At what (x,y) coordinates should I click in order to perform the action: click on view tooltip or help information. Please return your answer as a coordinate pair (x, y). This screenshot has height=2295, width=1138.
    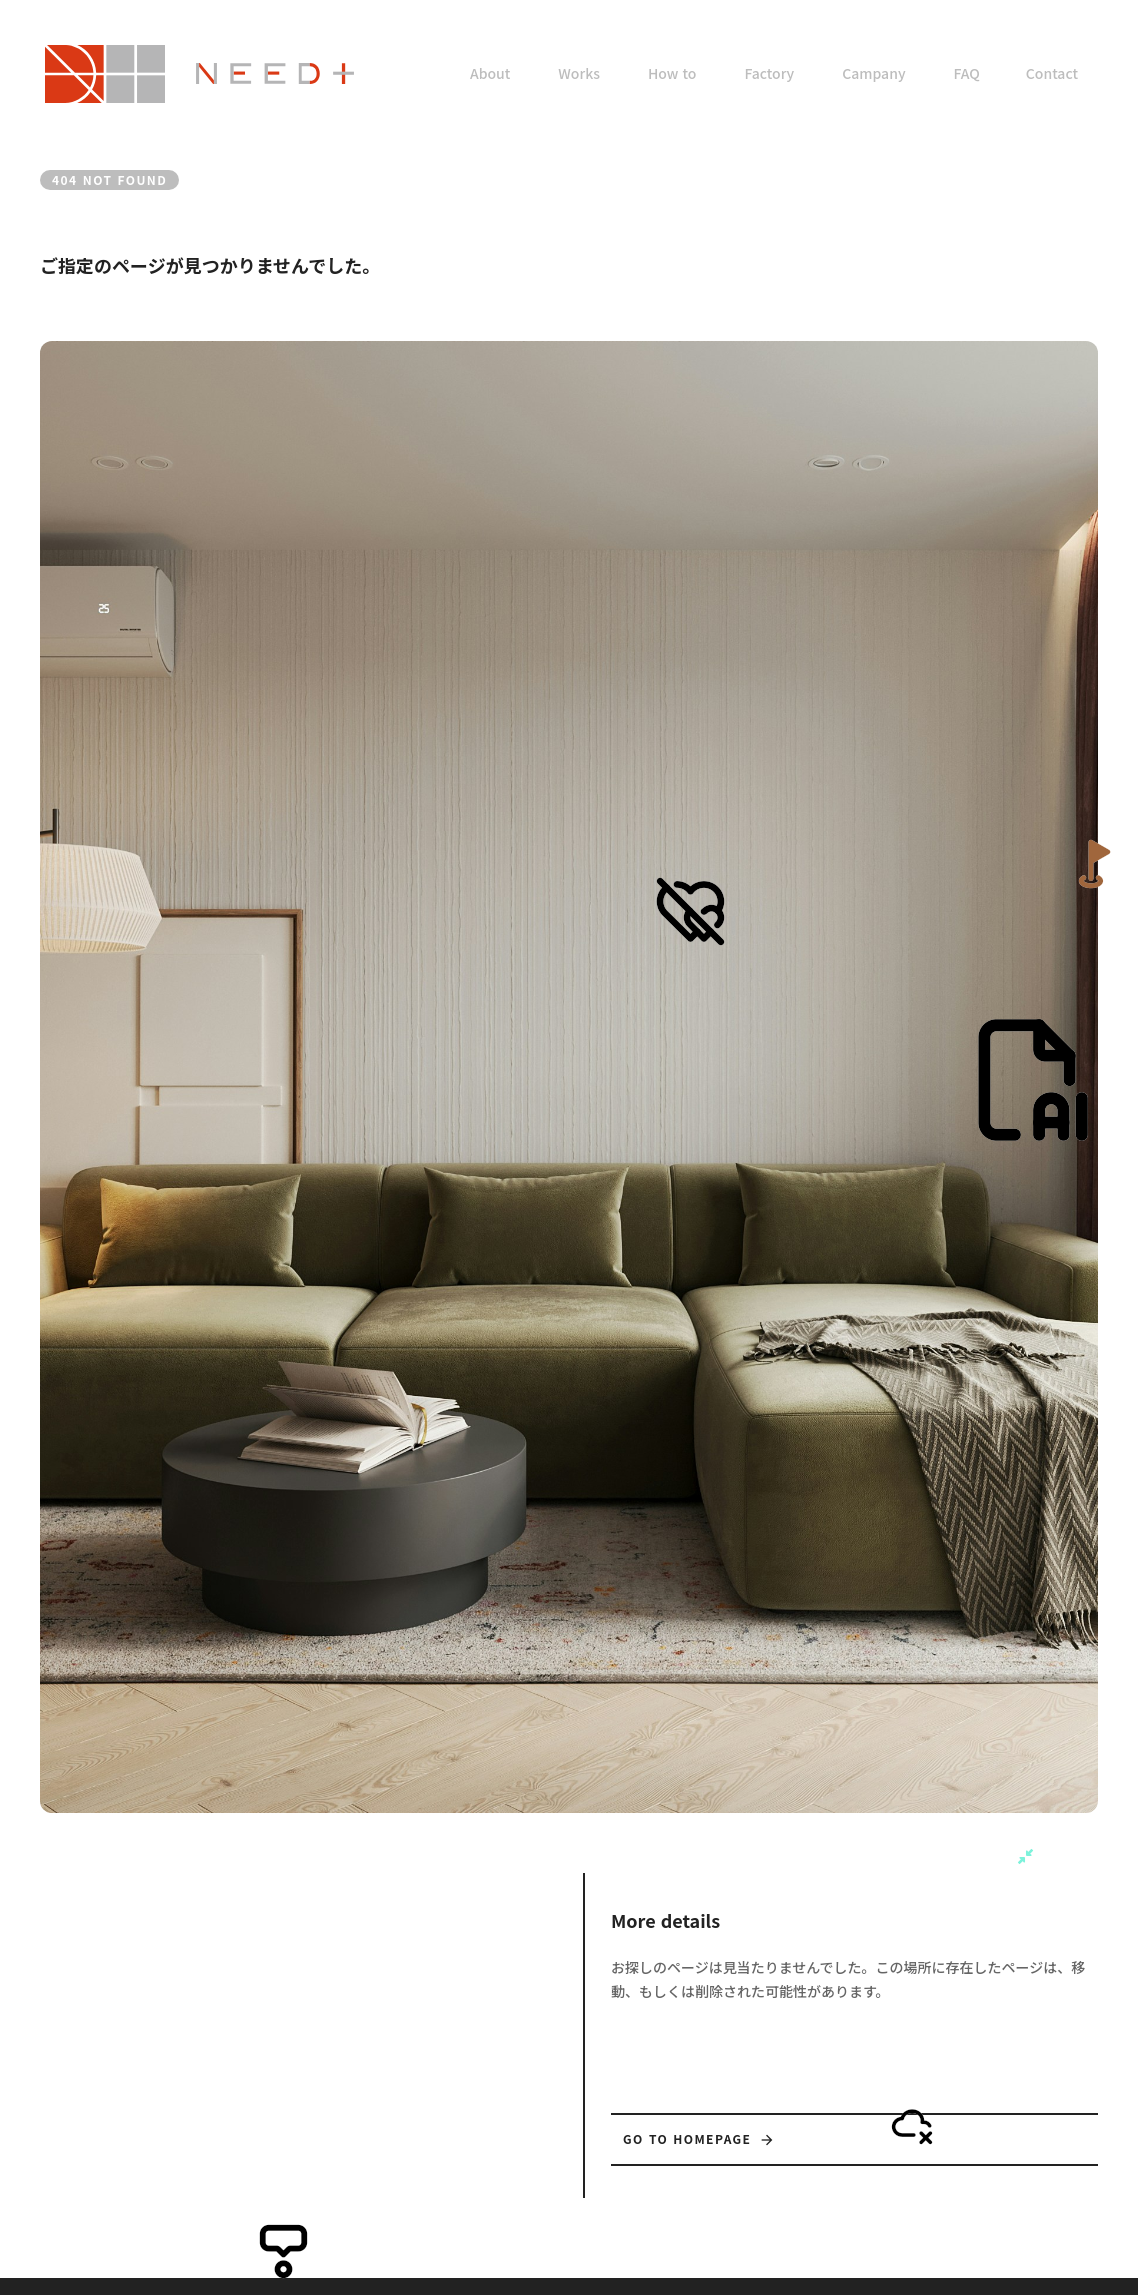
    Looking at the image, I should click on (283, 2251).